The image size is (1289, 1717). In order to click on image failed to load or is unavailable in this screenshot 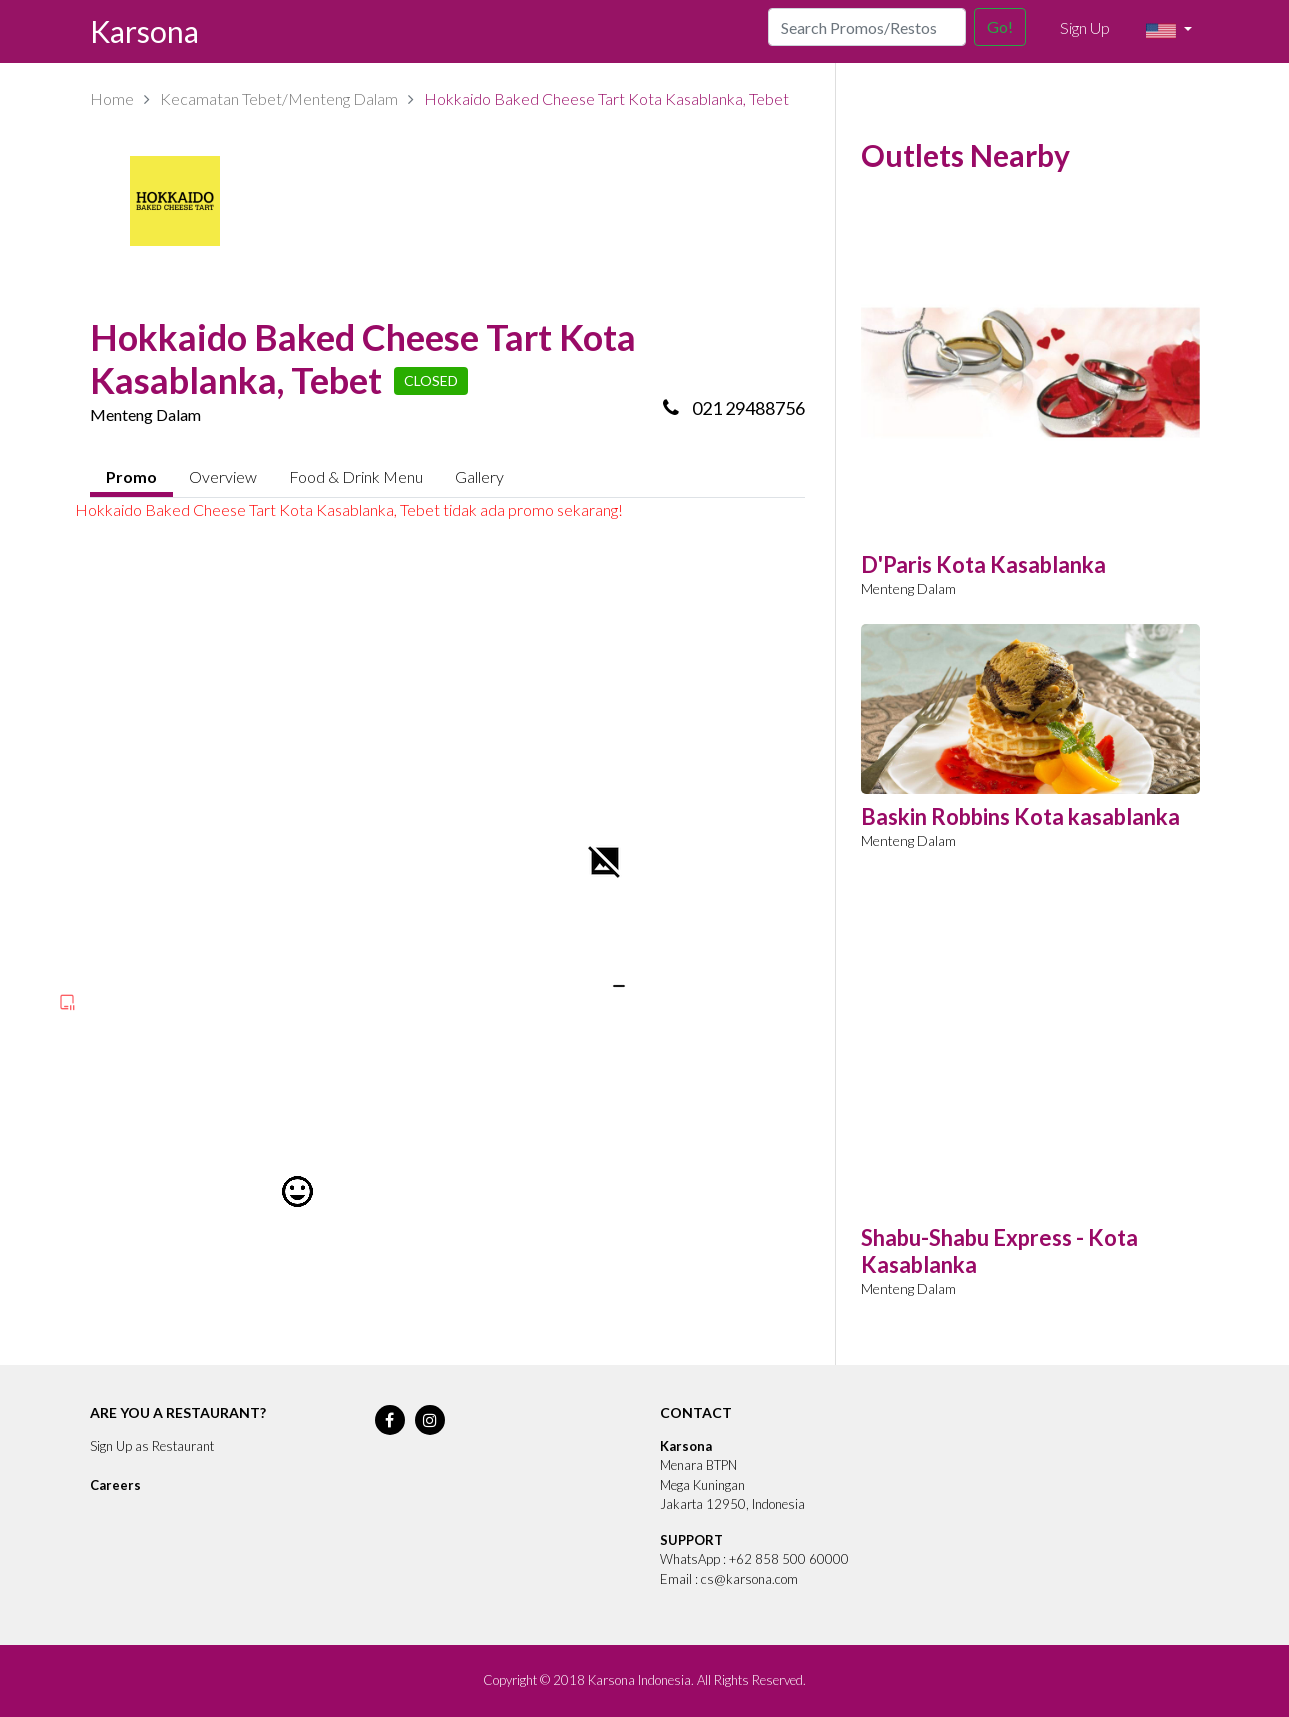, I will do `click(605, 861)`.